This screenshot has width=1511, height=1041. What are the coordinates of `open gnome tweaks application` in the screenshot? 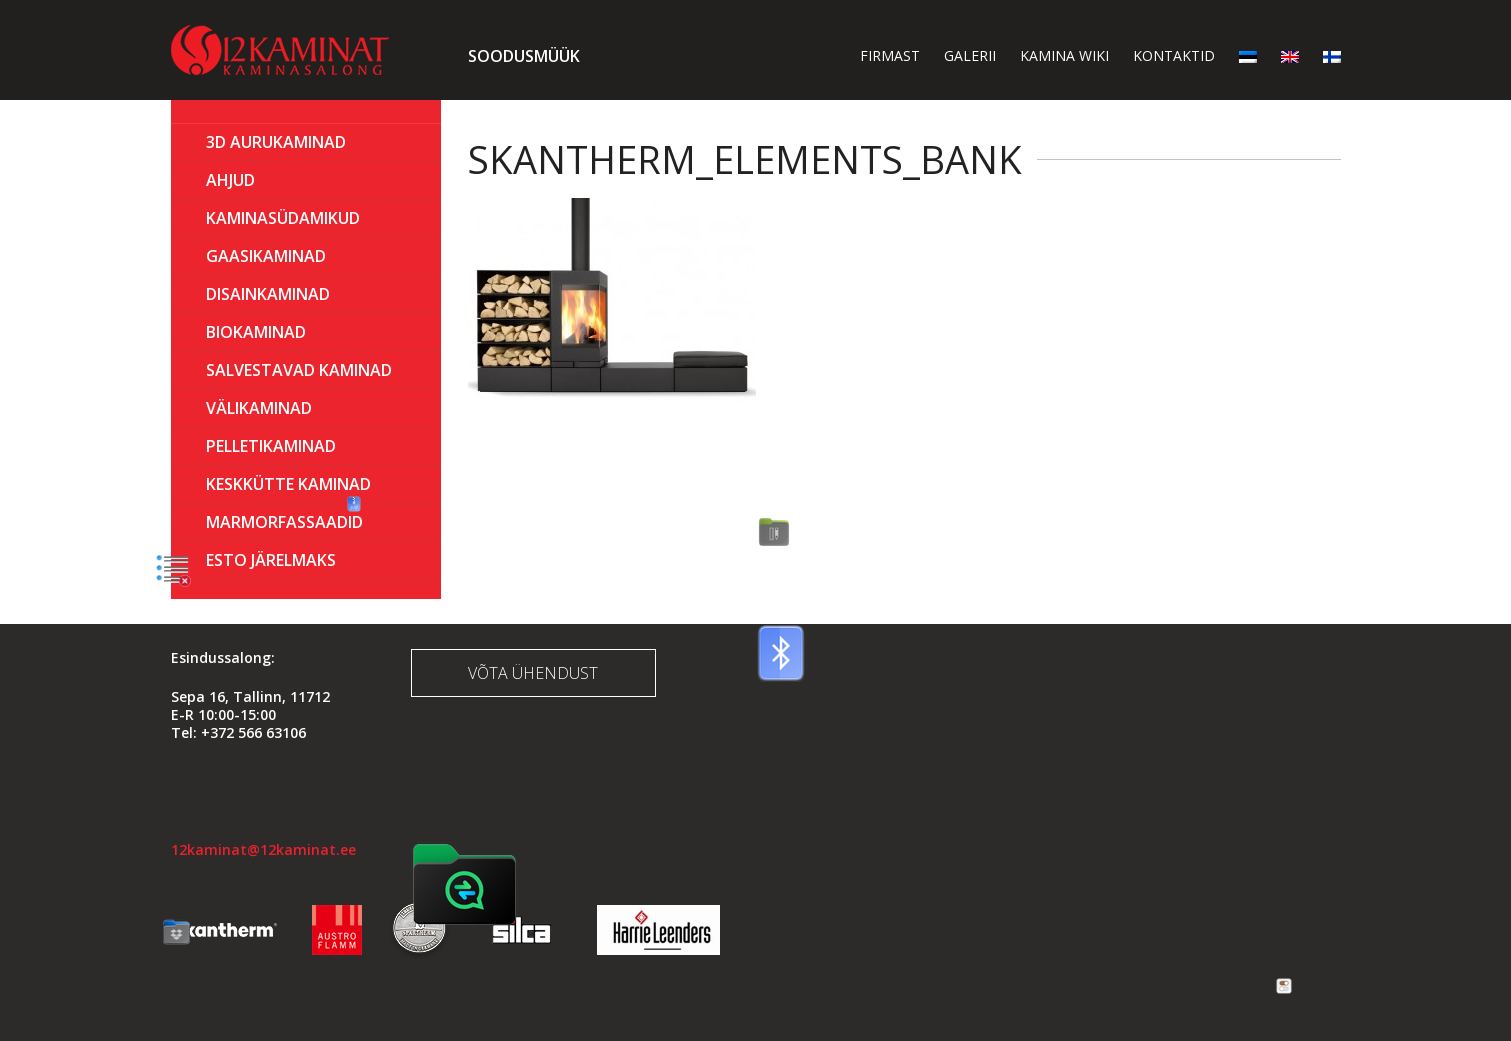 It's located at (1284, 986).